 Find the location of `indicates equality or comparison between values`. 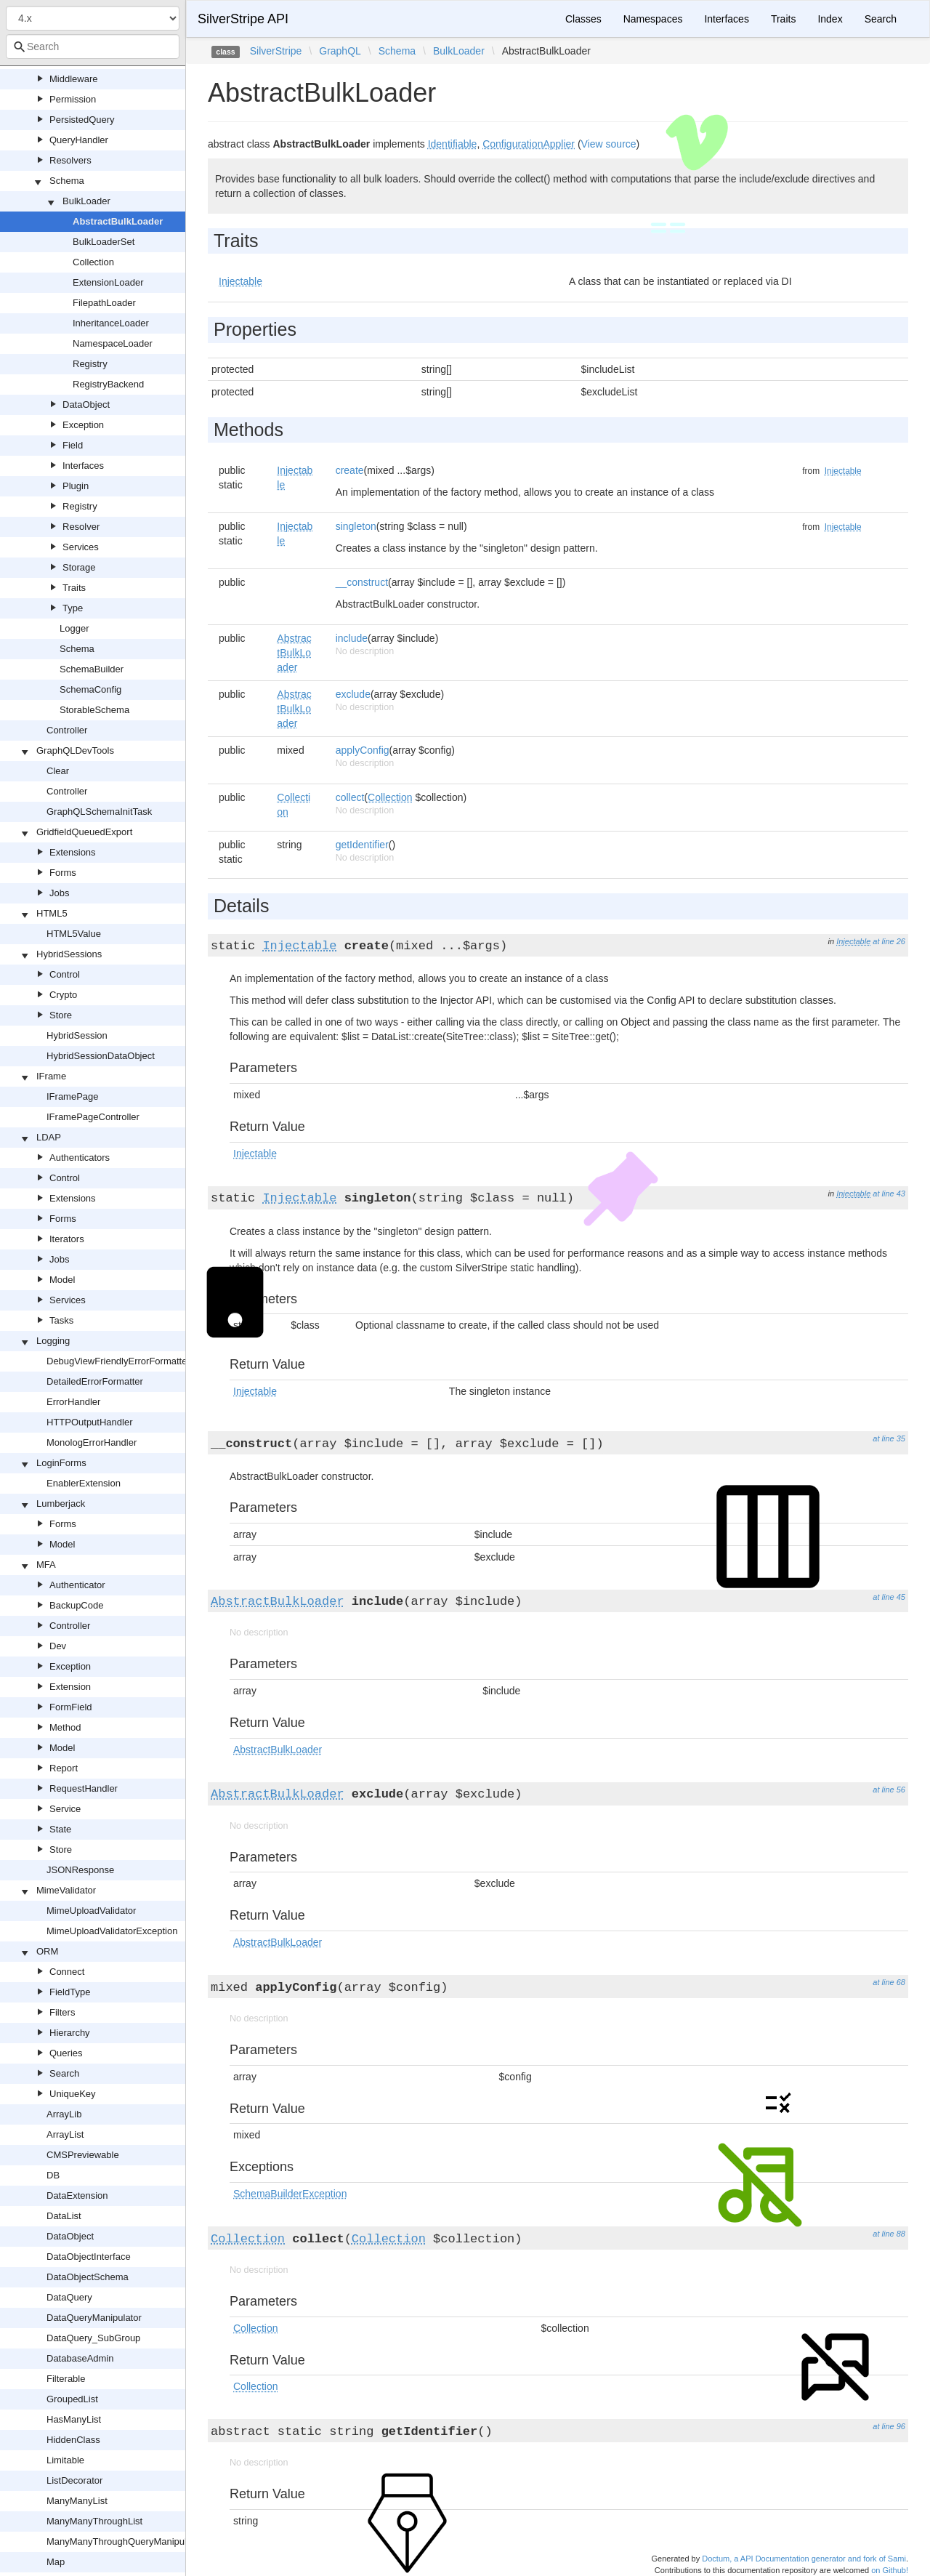

indicates equality or comparison between values is located at coordinates (668, 228).